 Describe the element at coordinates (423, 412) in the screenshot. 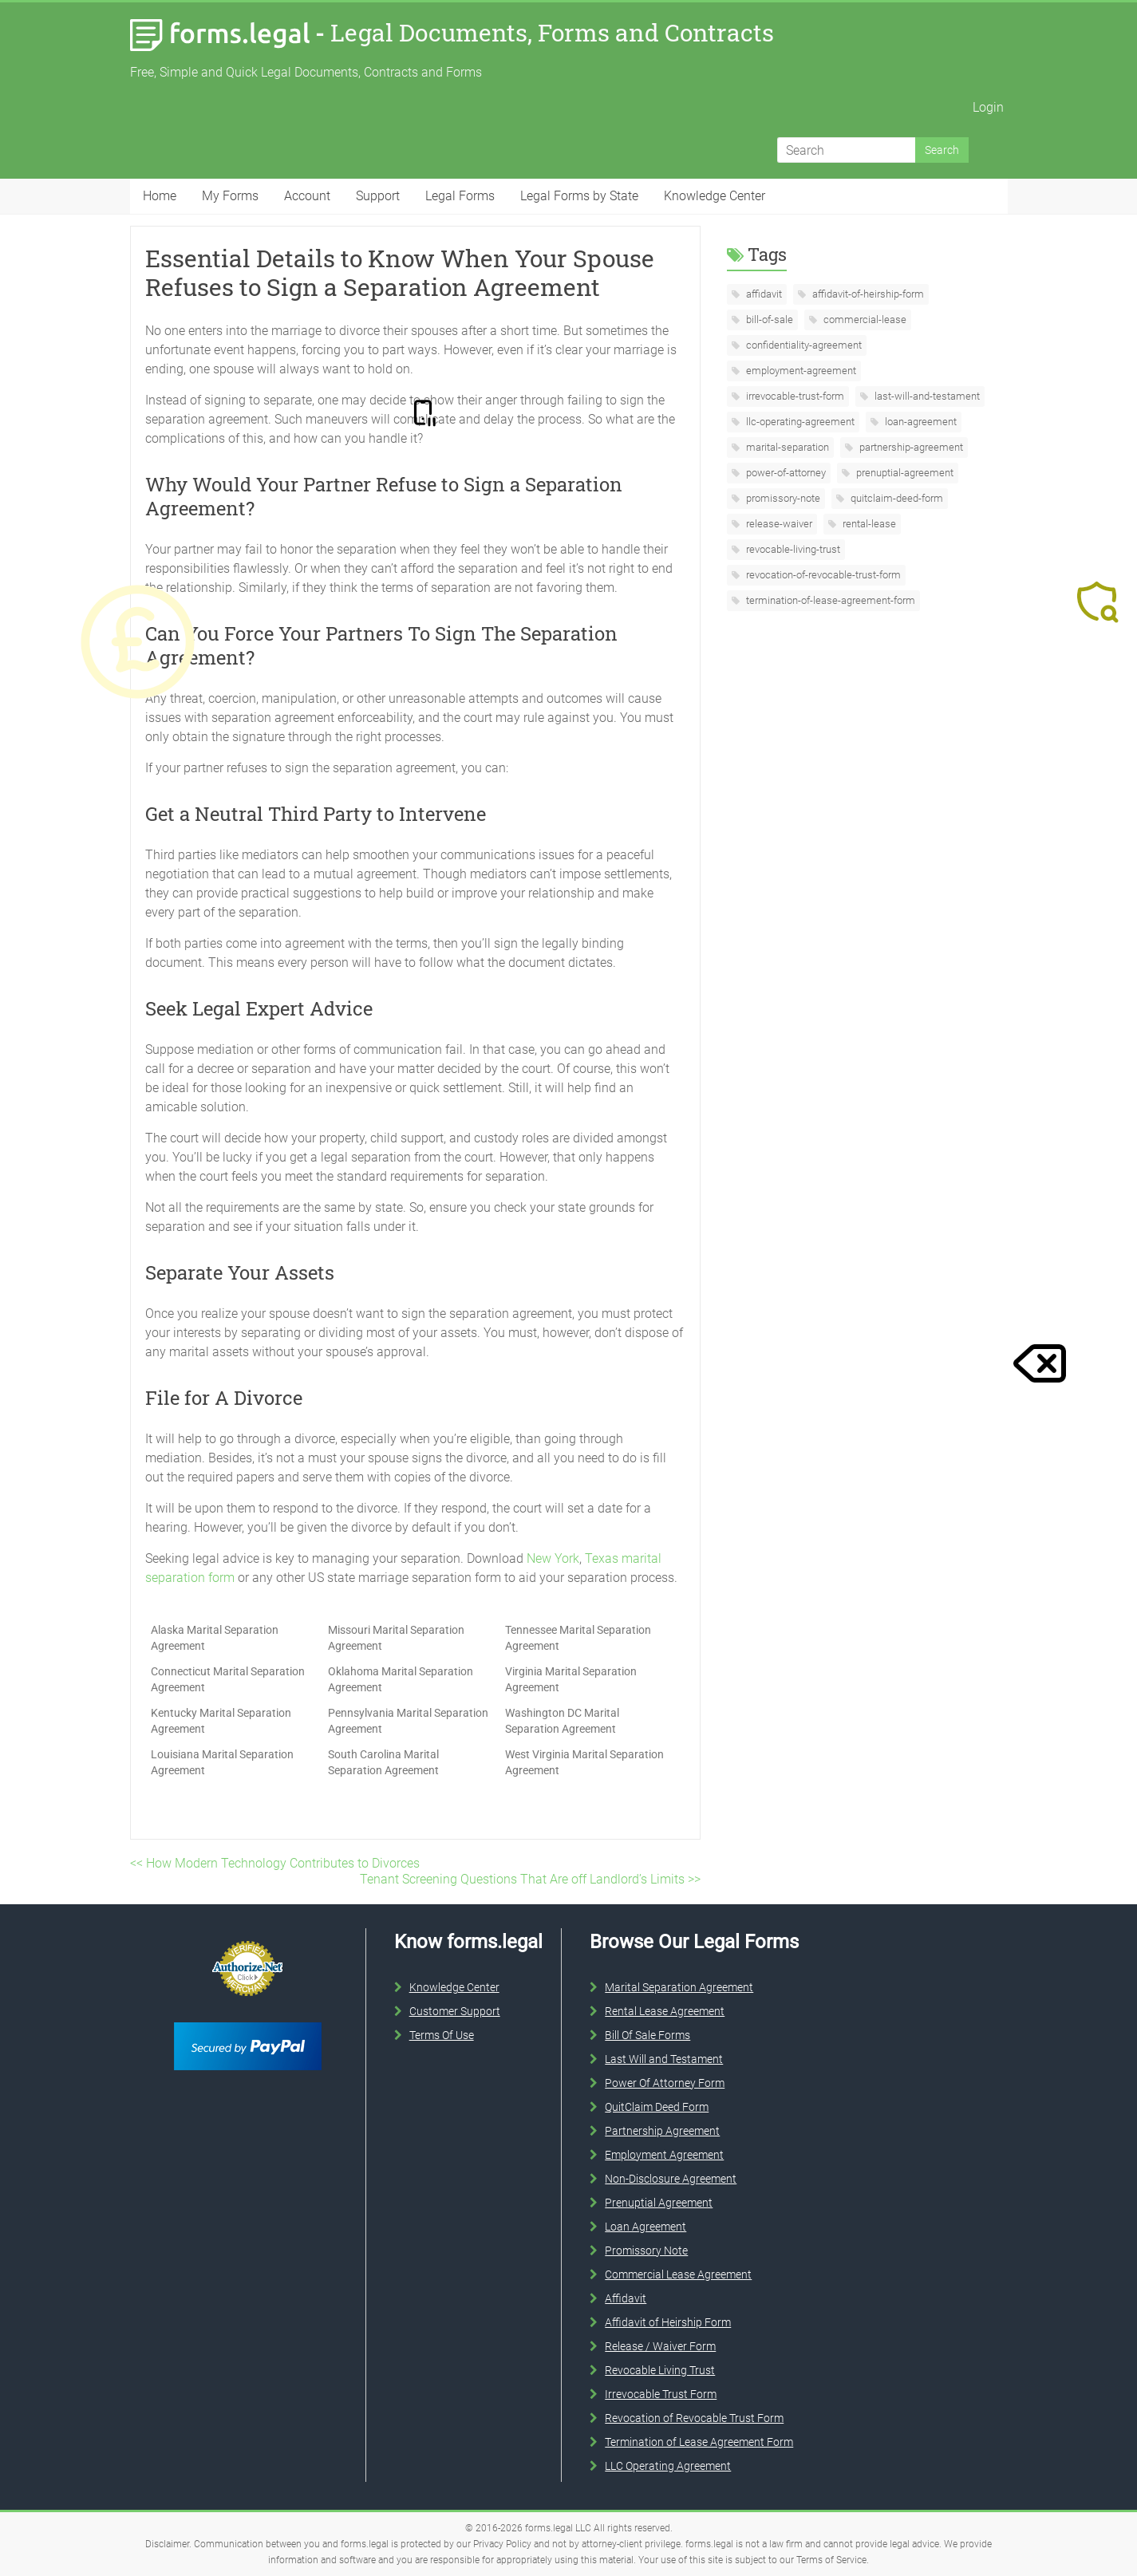

I see `pause mobile device activity` at that location.